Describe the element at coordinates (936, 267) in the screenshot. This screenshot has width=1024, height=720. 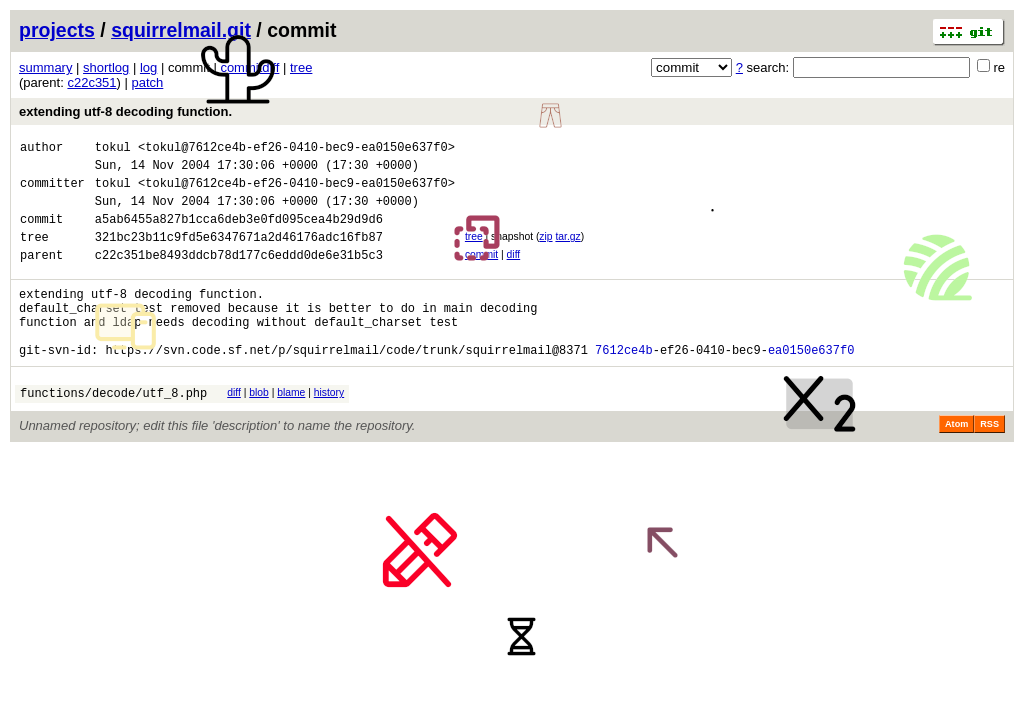
I see `access yarn or knitting-related content` at that location.